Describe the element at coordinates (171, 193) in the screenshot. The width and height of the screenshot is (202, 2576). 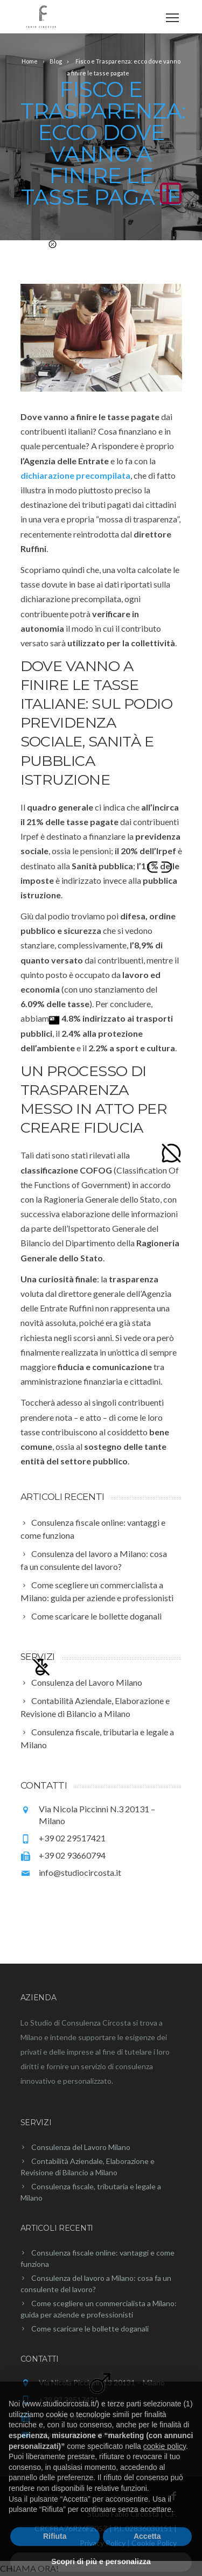
I see `toggle the left sidebar panel` at that location.